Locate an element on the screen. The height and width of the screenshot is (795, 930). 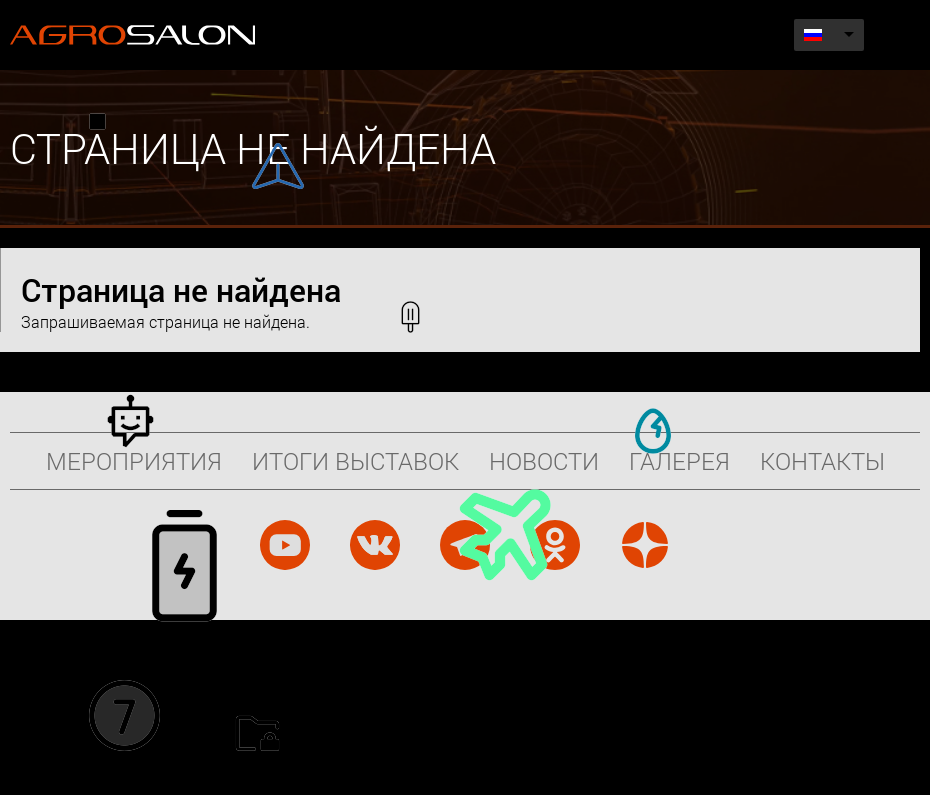
stop media playback is located at coordinates (97, 121).